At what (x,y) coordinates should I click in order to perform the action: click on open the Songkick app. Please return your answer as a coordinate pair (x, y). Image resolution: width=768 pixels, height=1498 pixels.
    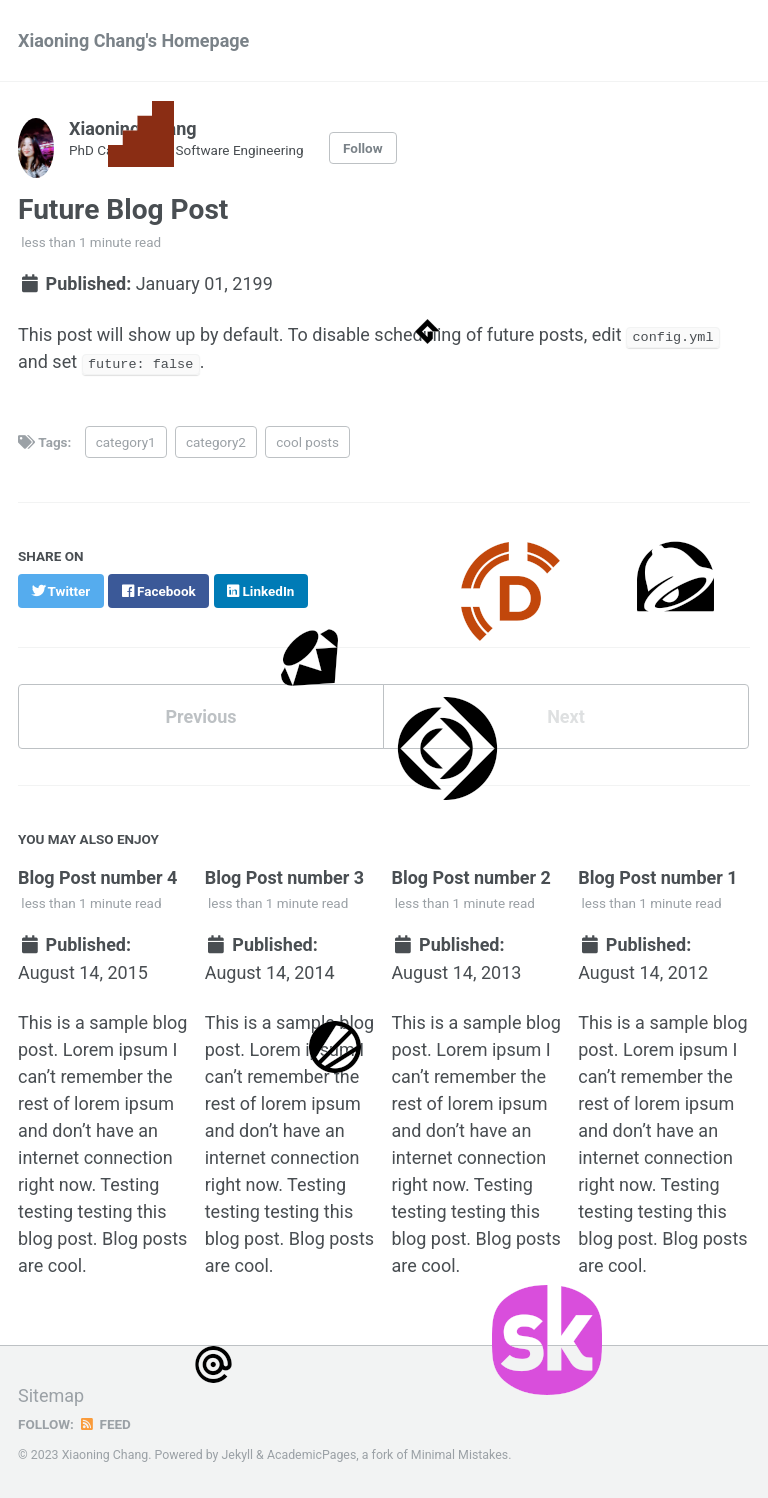
    Looking at the image, I should click on (547, 1340).